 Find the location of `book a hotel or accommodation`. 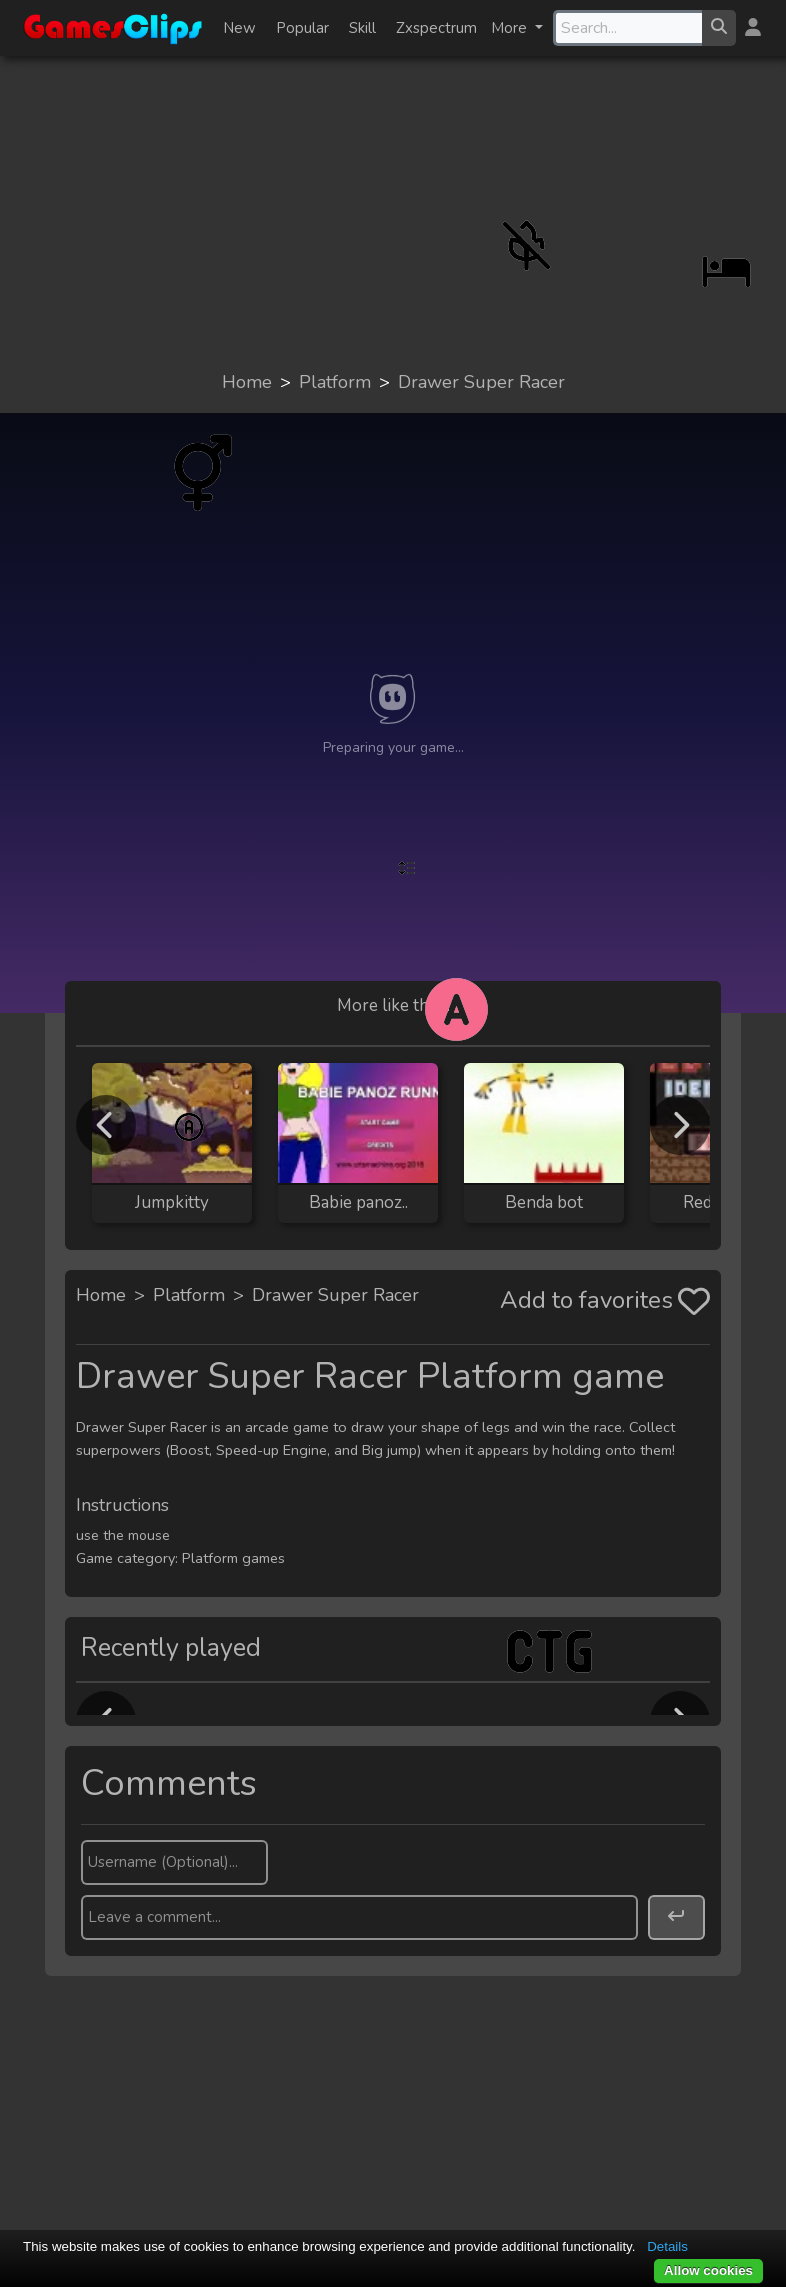

book a hotel or accommodation is located at coordinates (726, 270).